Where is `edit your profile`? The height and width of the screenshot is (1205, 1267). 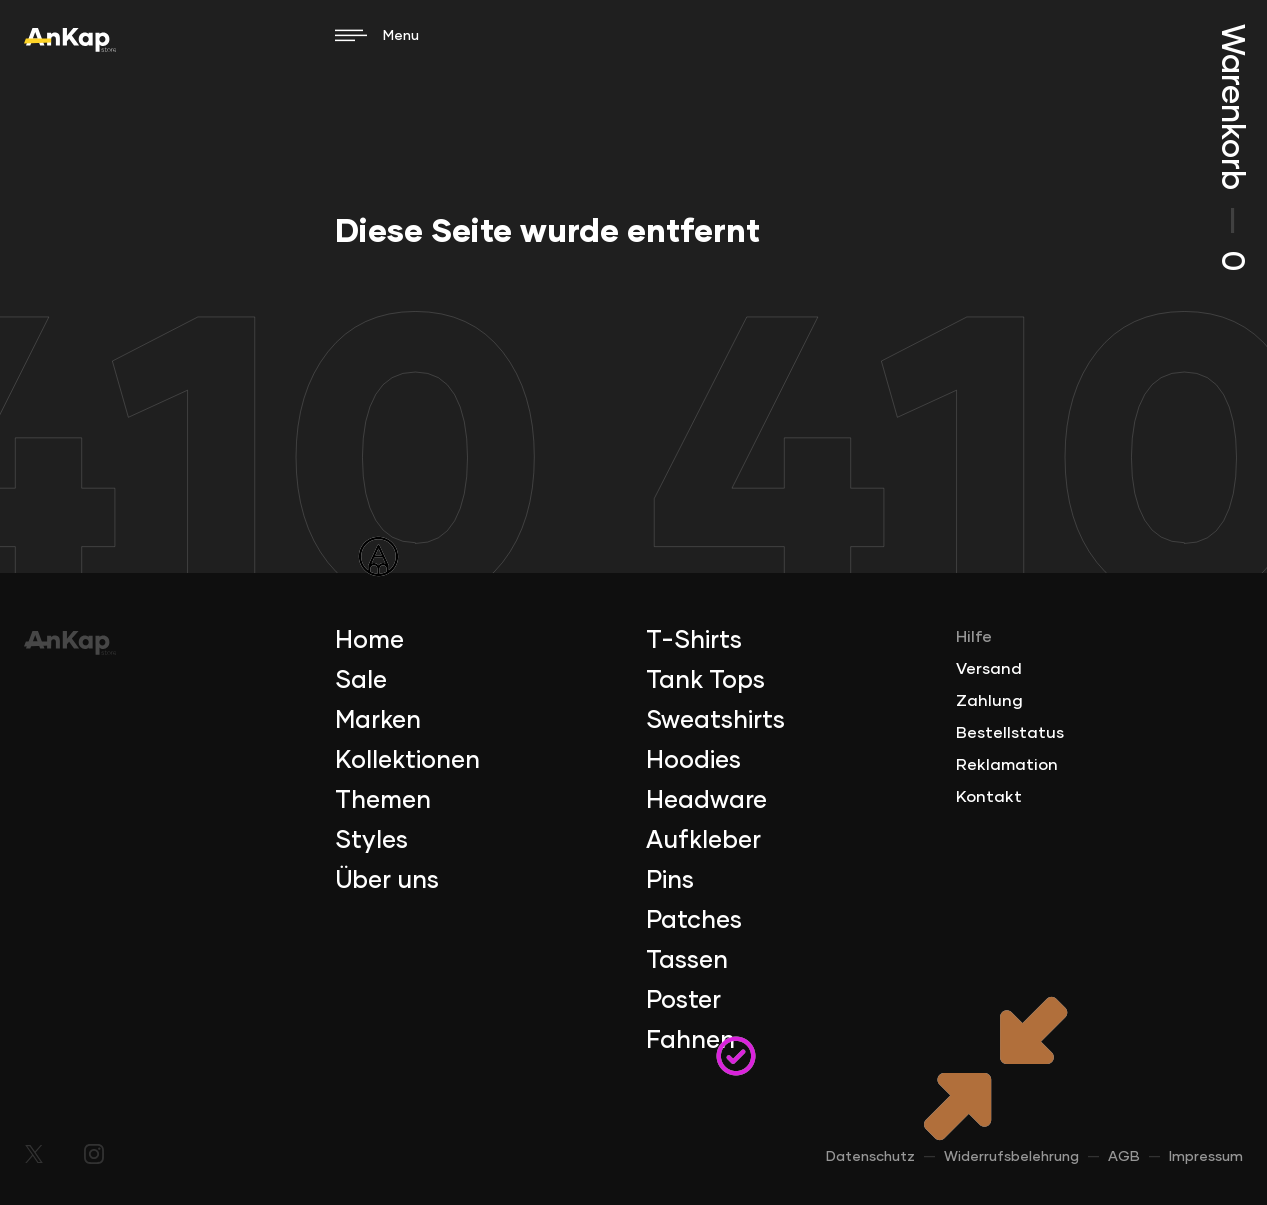 edit your profile is located at coordinates (378, 556).